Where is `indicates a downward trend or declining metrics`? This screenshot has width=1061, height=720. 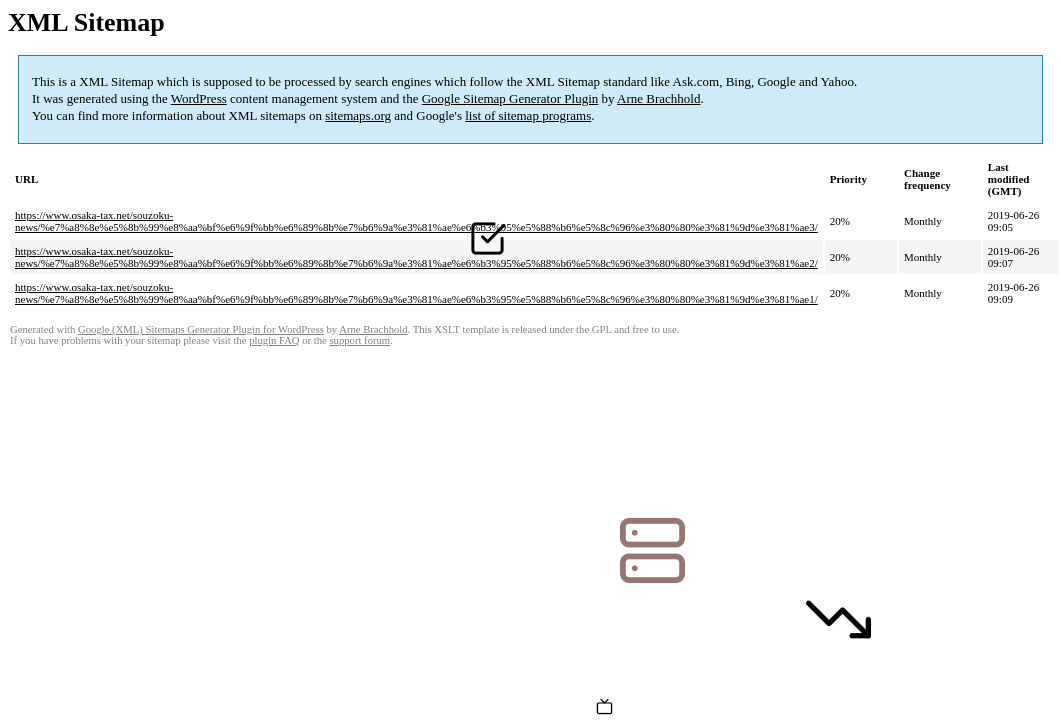 indicates a downward trend or declining metrics is located at coordinates (838, 619).